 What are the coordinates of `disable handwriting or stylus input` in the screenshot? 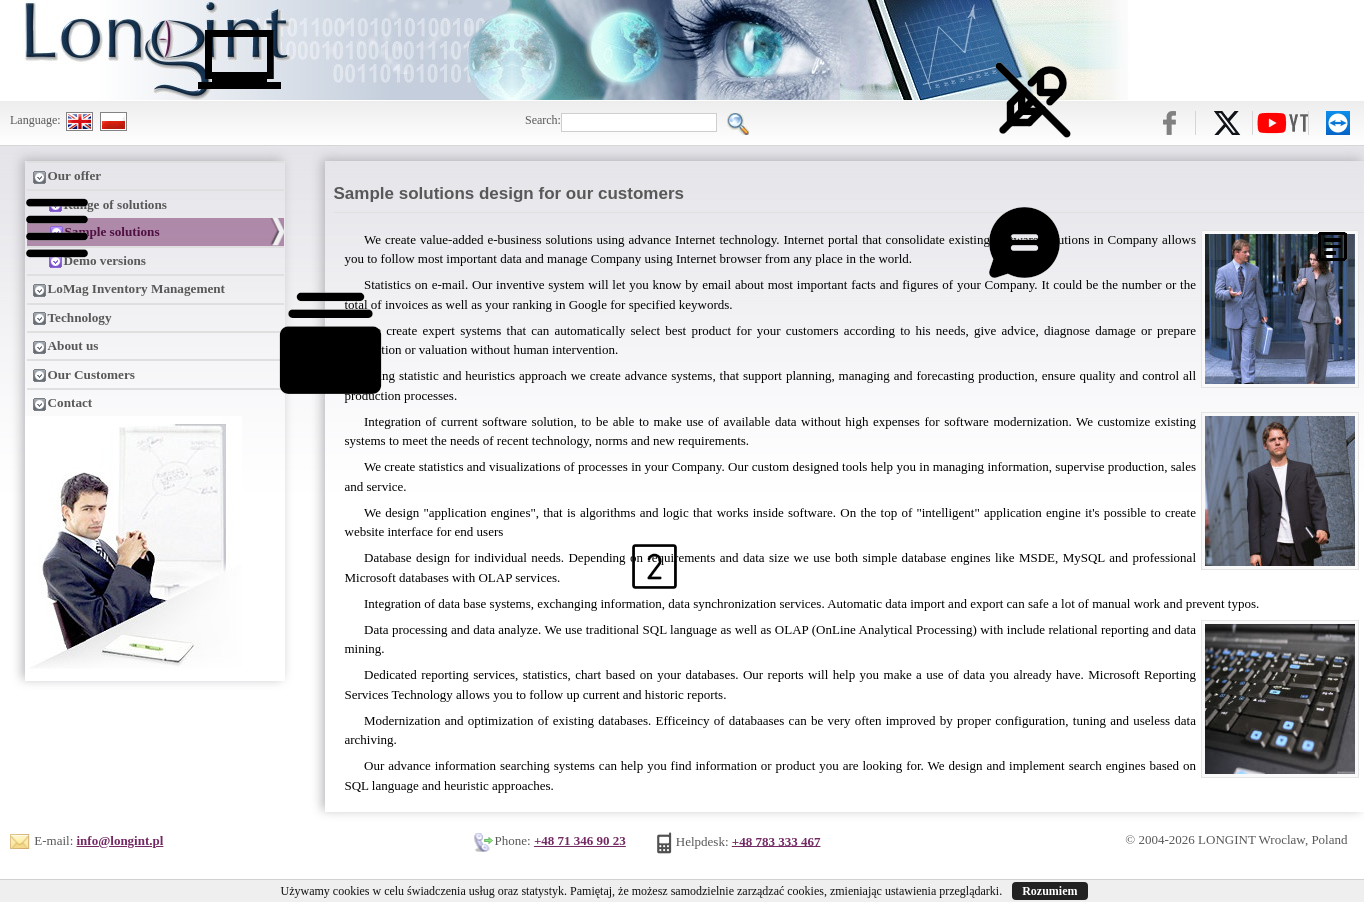 It's located at (1033, 100).